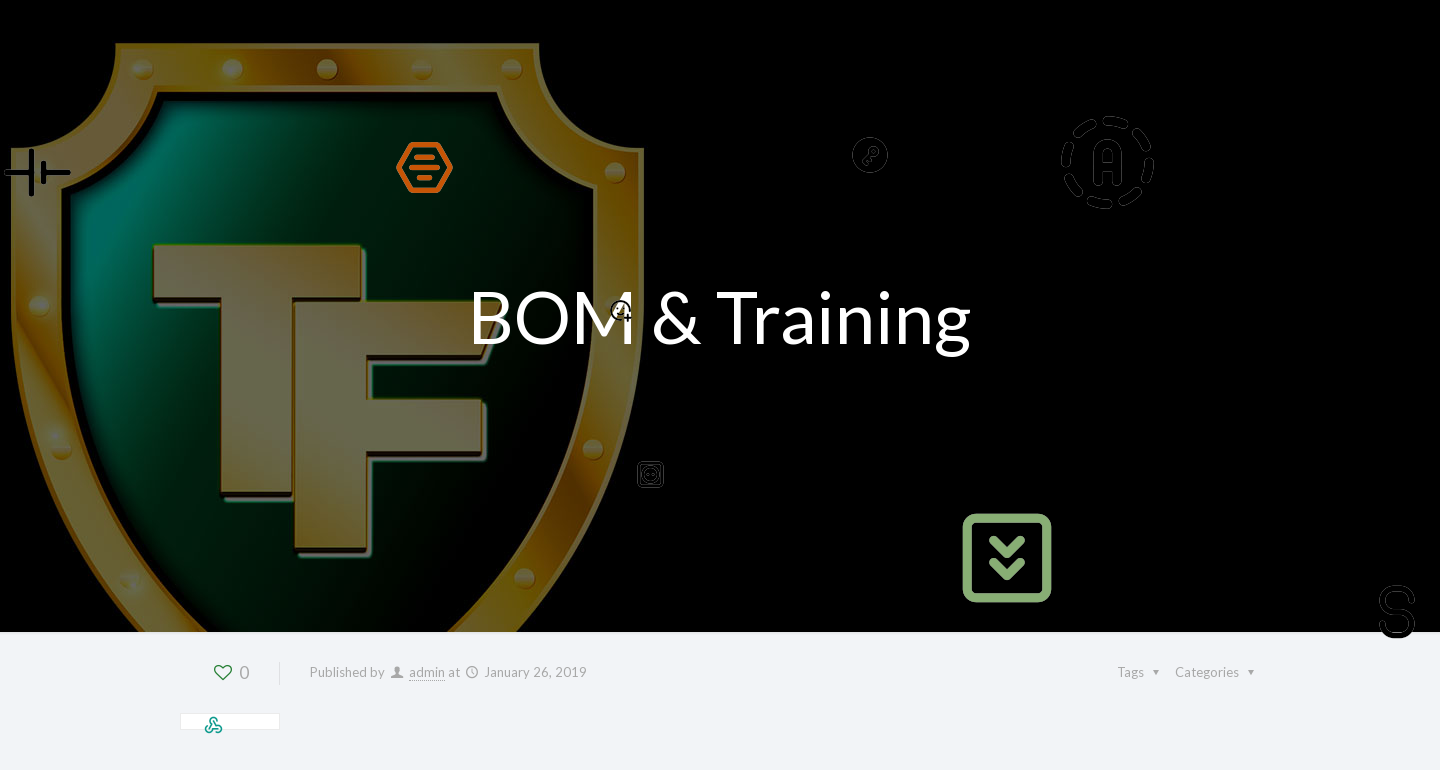  What do you see at coordinates (650, 474) in the screenshot?
I see `select tumble dry normal setting` at bounding box center [650, 474].